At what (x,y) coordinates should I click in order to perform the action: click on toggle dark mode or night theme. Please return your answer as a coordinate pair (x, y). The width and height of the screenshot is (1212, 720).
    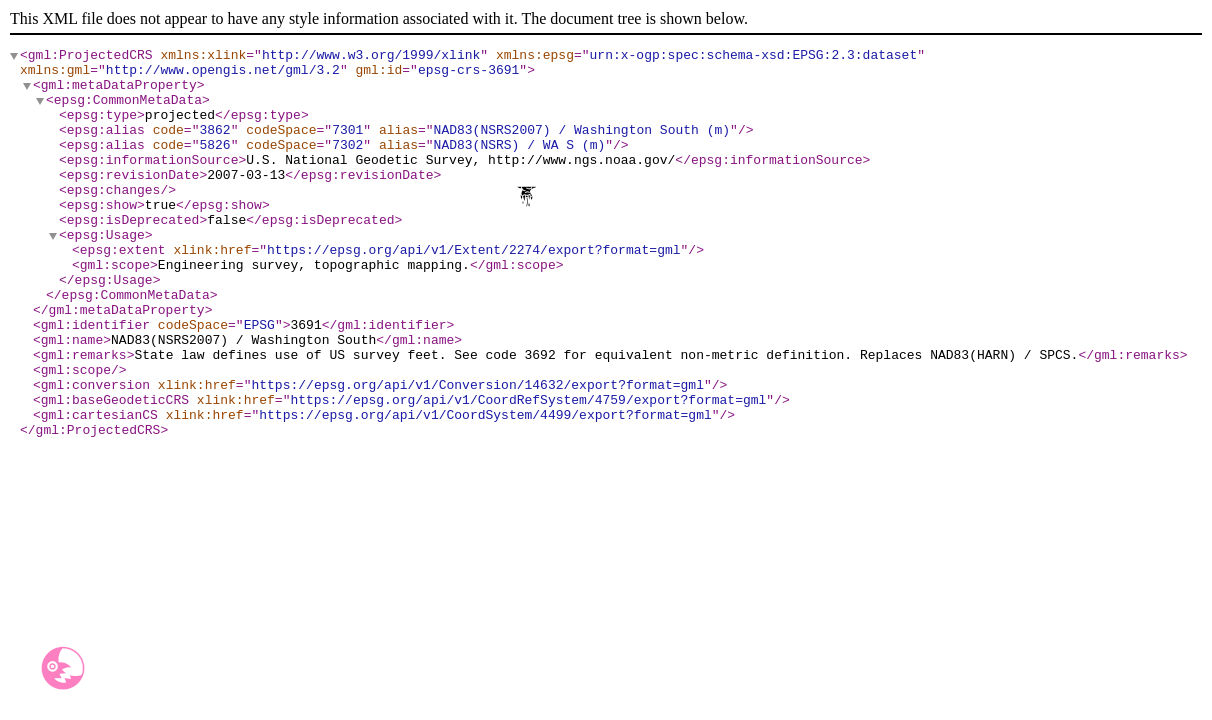
    Looking at the image, I should click on (63, 668).